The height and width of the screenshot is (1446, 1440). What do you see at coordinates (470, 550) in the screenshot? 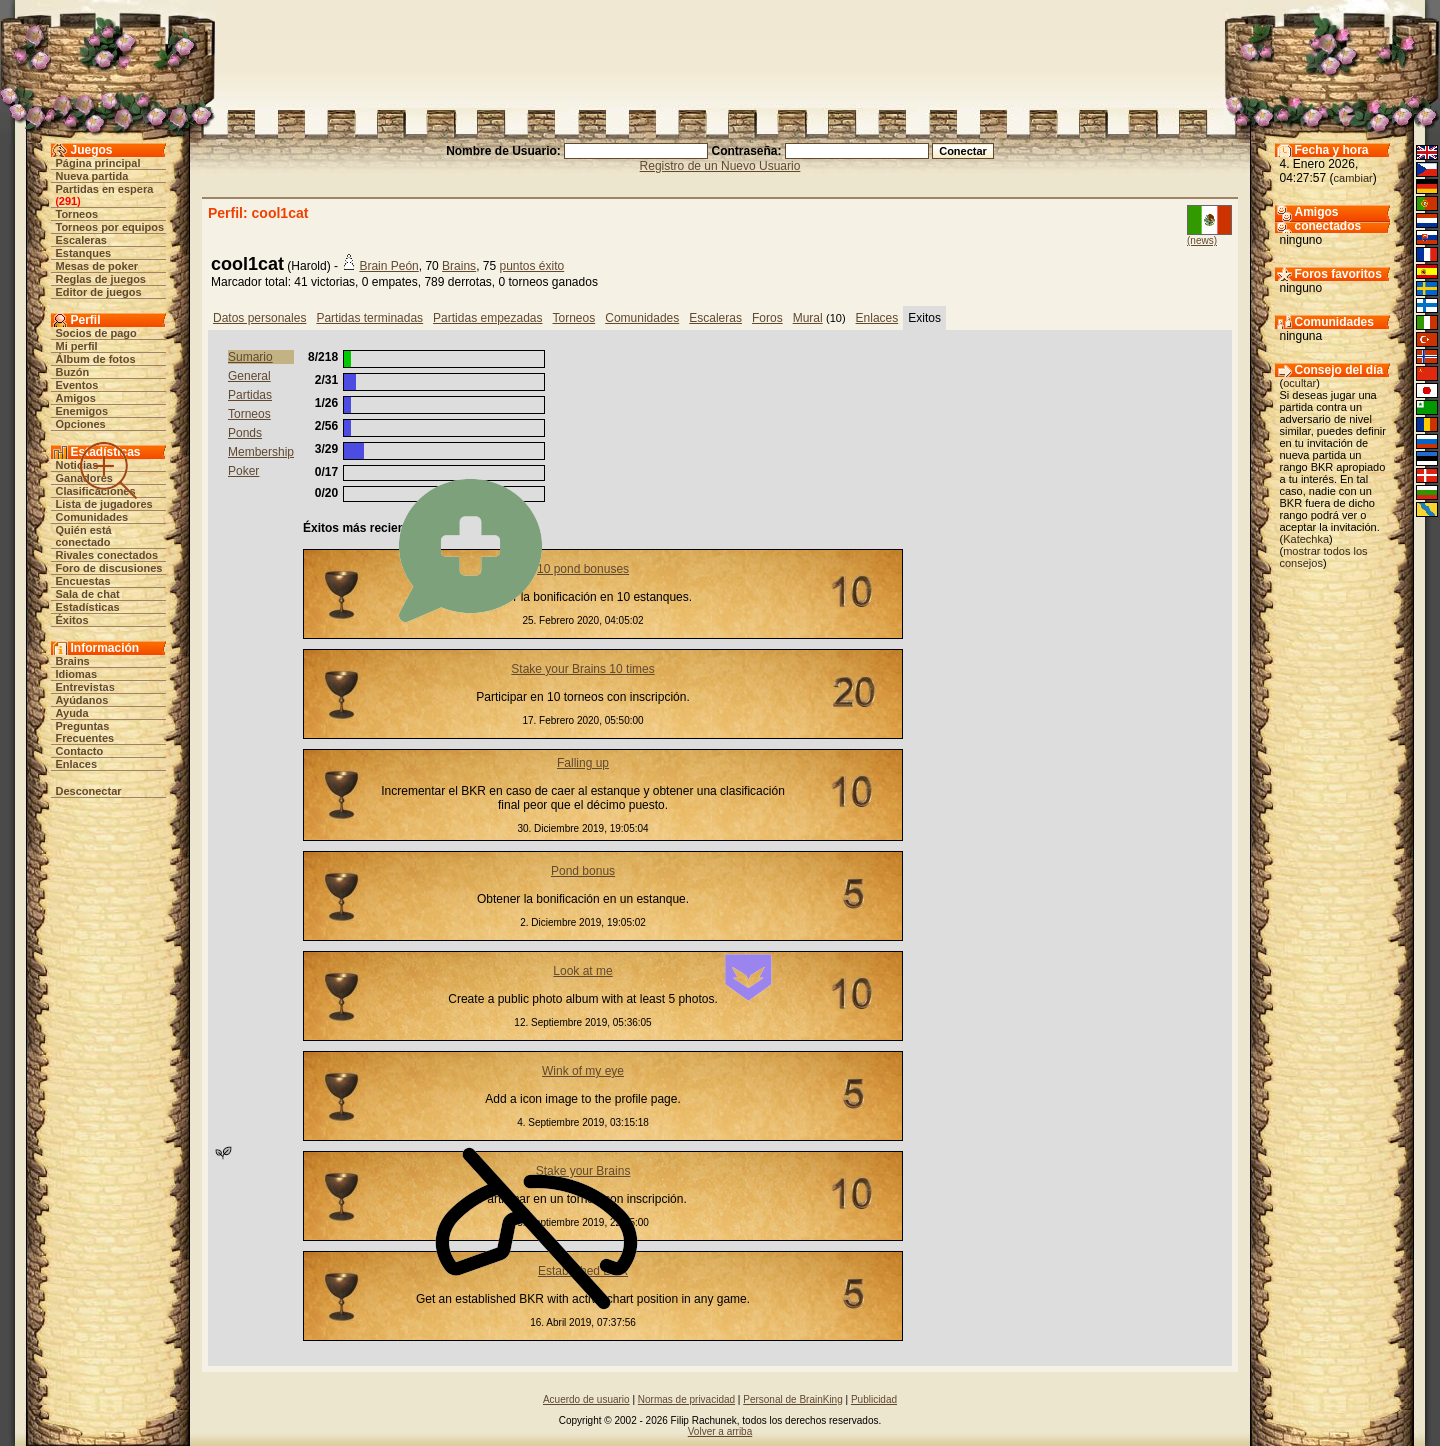
I see `access medical chat or health support` at bounding box center [470, 550].